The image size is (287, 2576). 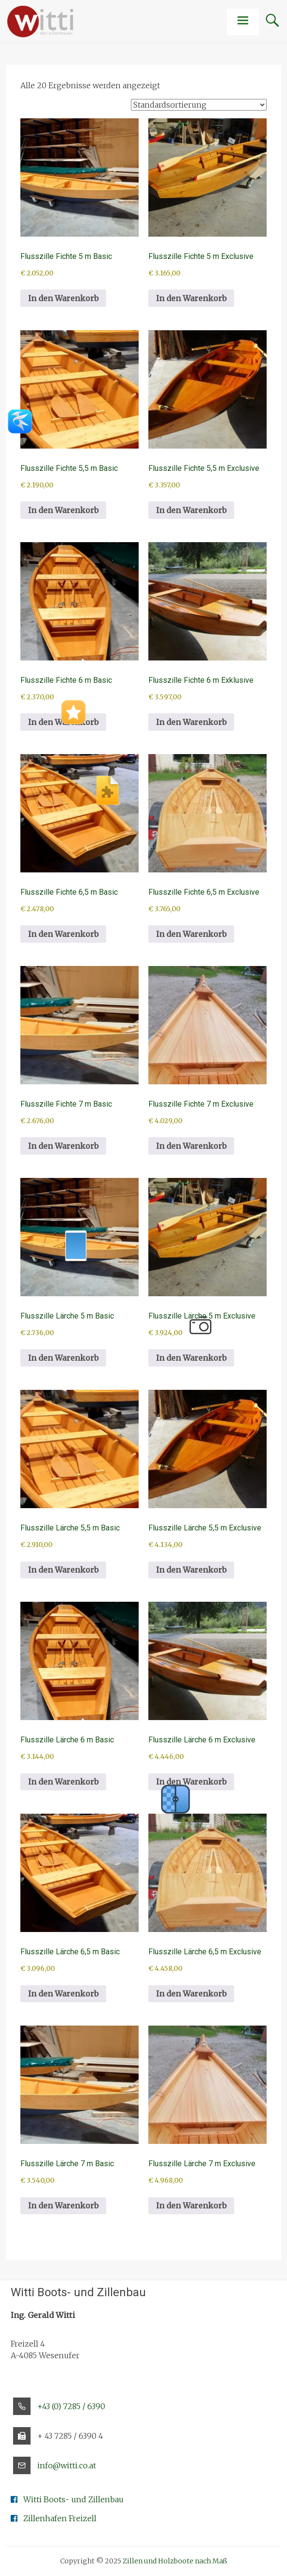 I want to click on open Upscayl image upscaling app, so click(x=175, y=1799).